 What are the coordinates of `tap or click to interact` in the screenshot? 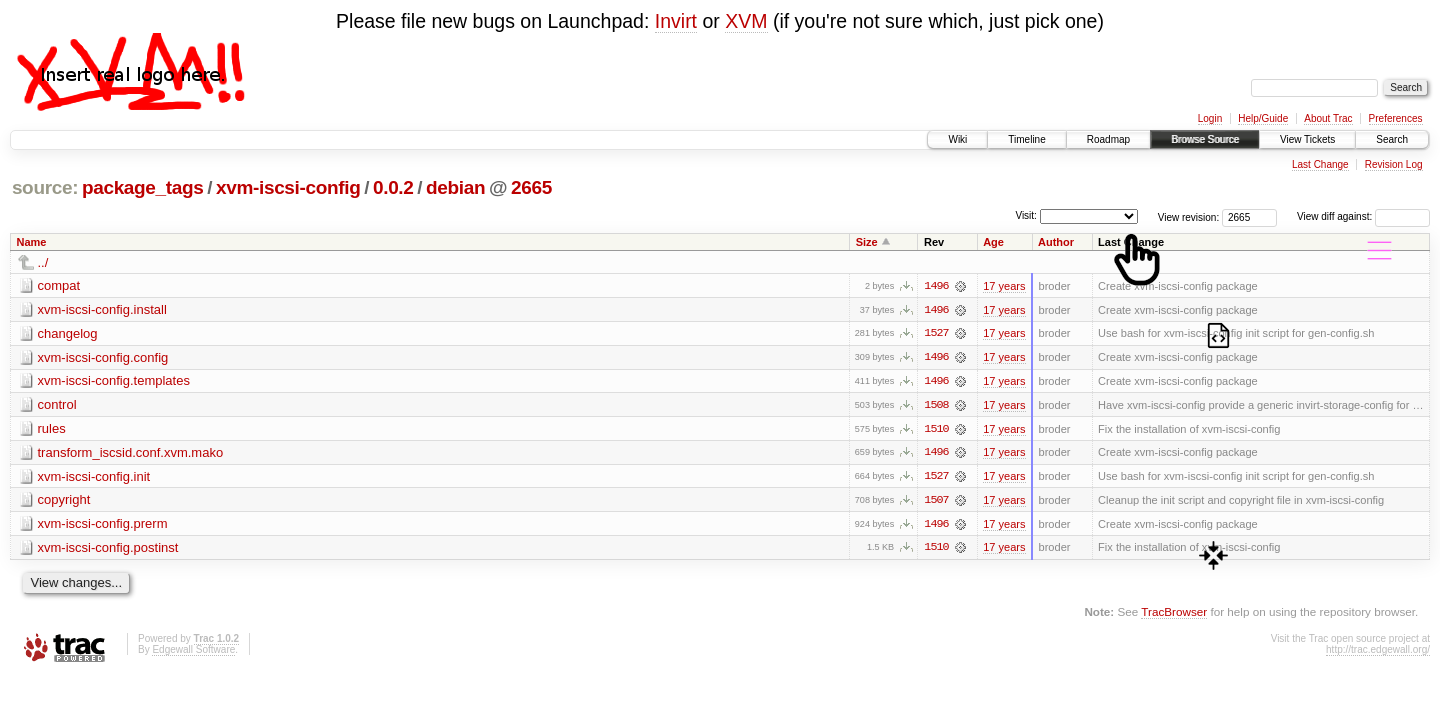 It's located at (1137, 258).